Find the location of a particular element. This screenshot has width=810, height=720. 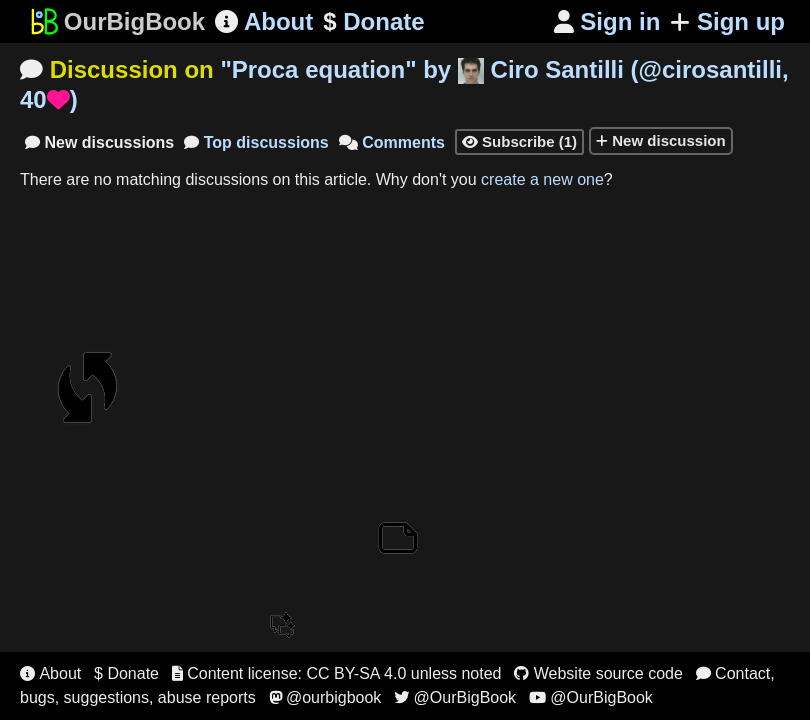

view document in landscape orientation is located at coordinates (398, 538).